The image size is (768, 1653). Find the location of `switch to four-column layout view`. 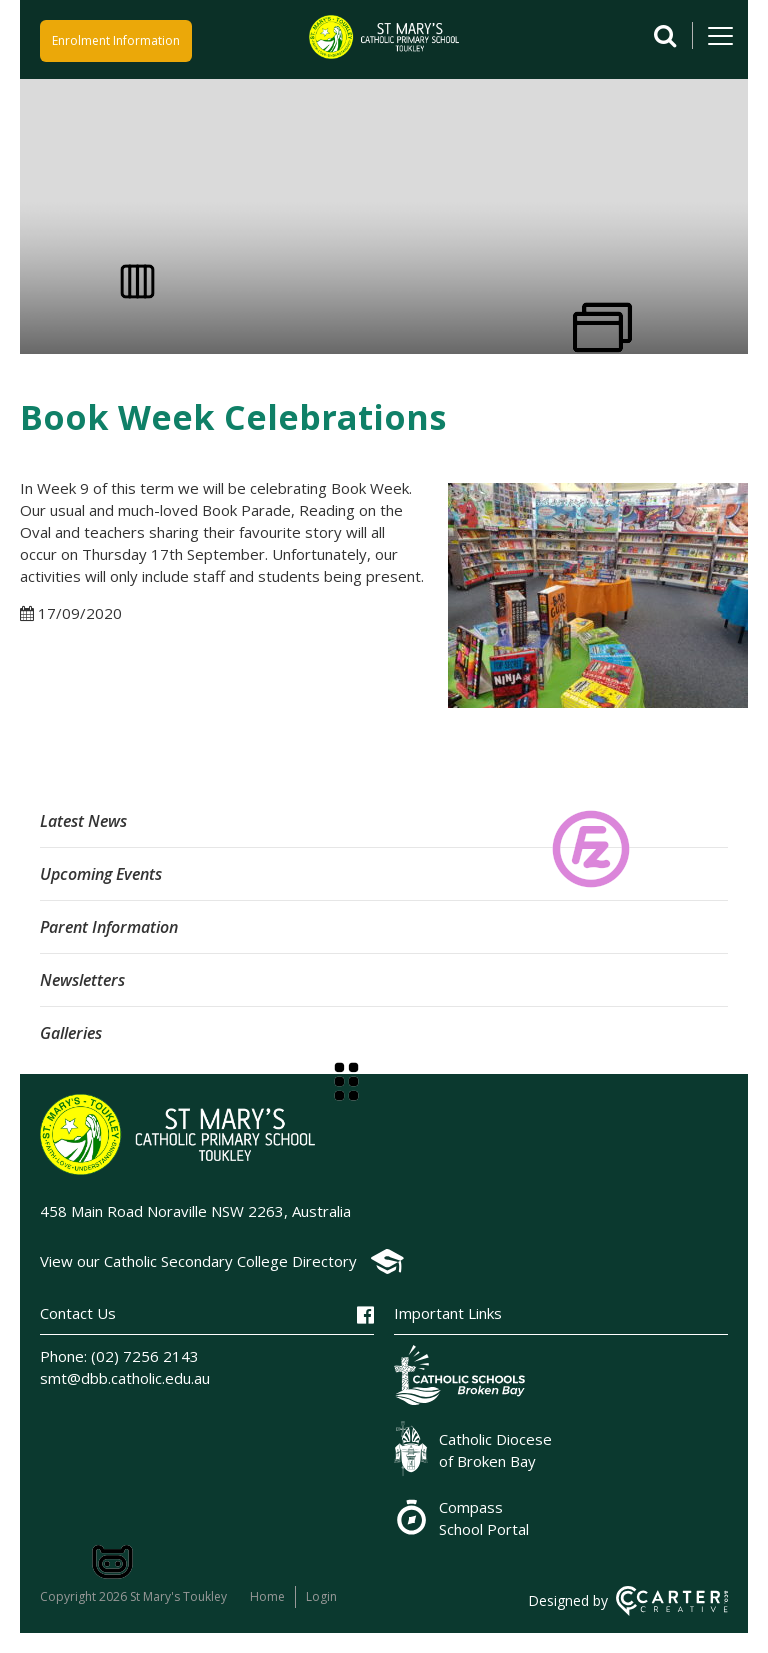

switch to four-column layout view is located at coordinates (137, 281).